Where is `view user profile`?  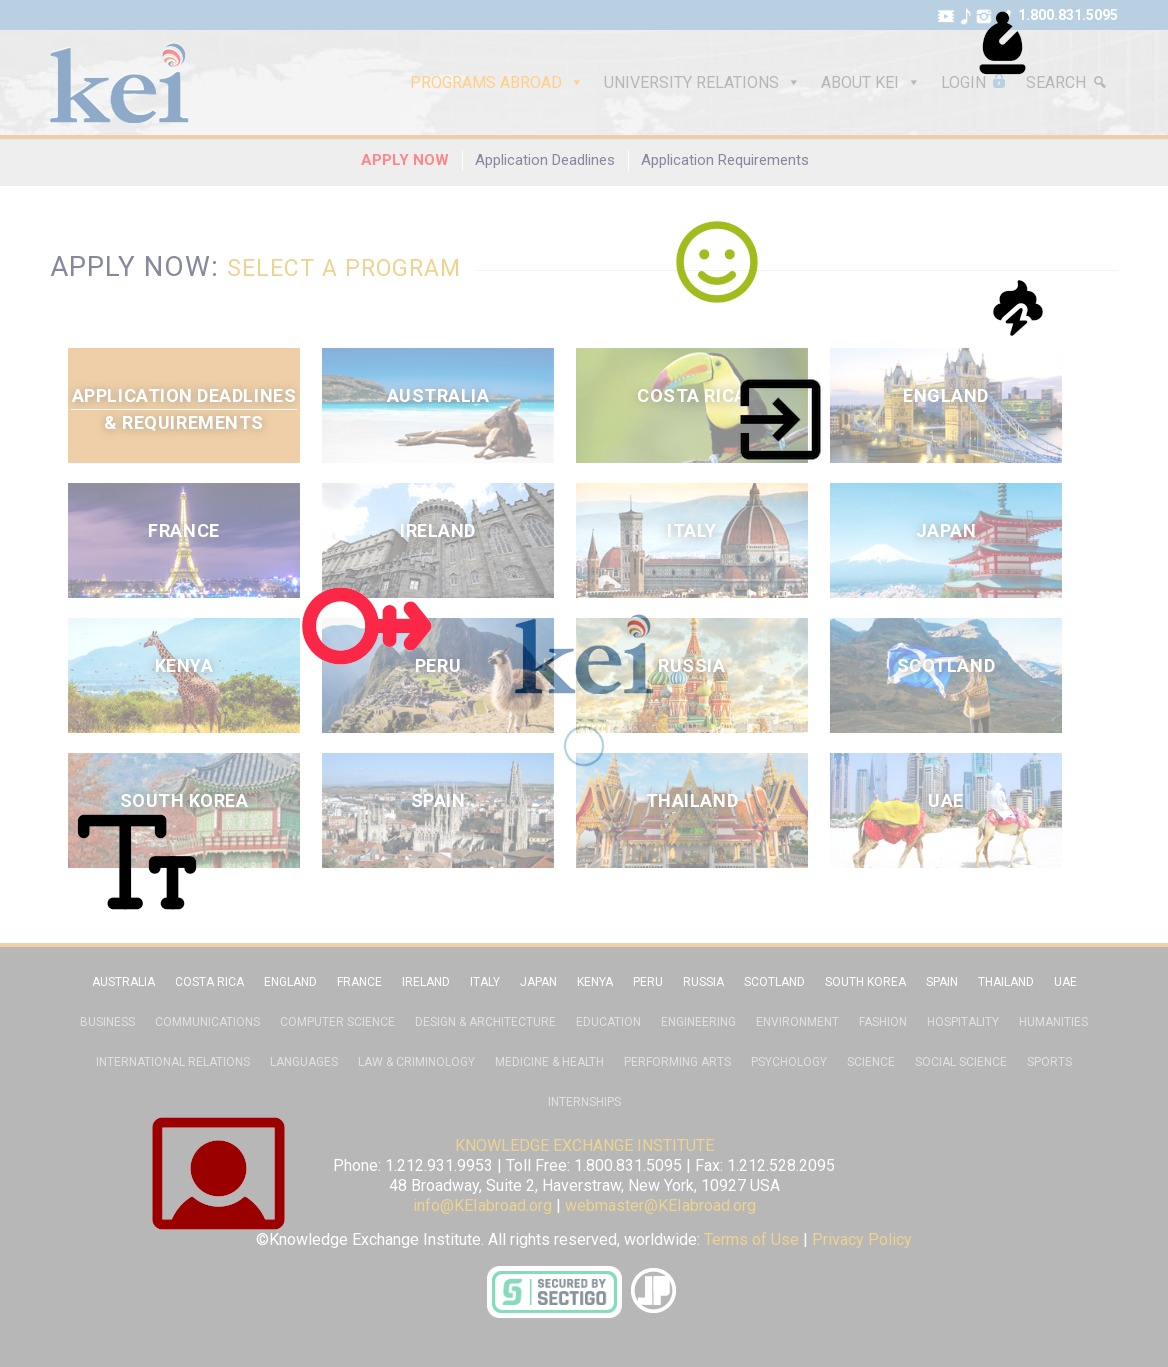
view user profile is located at coordinates (218, 1173).